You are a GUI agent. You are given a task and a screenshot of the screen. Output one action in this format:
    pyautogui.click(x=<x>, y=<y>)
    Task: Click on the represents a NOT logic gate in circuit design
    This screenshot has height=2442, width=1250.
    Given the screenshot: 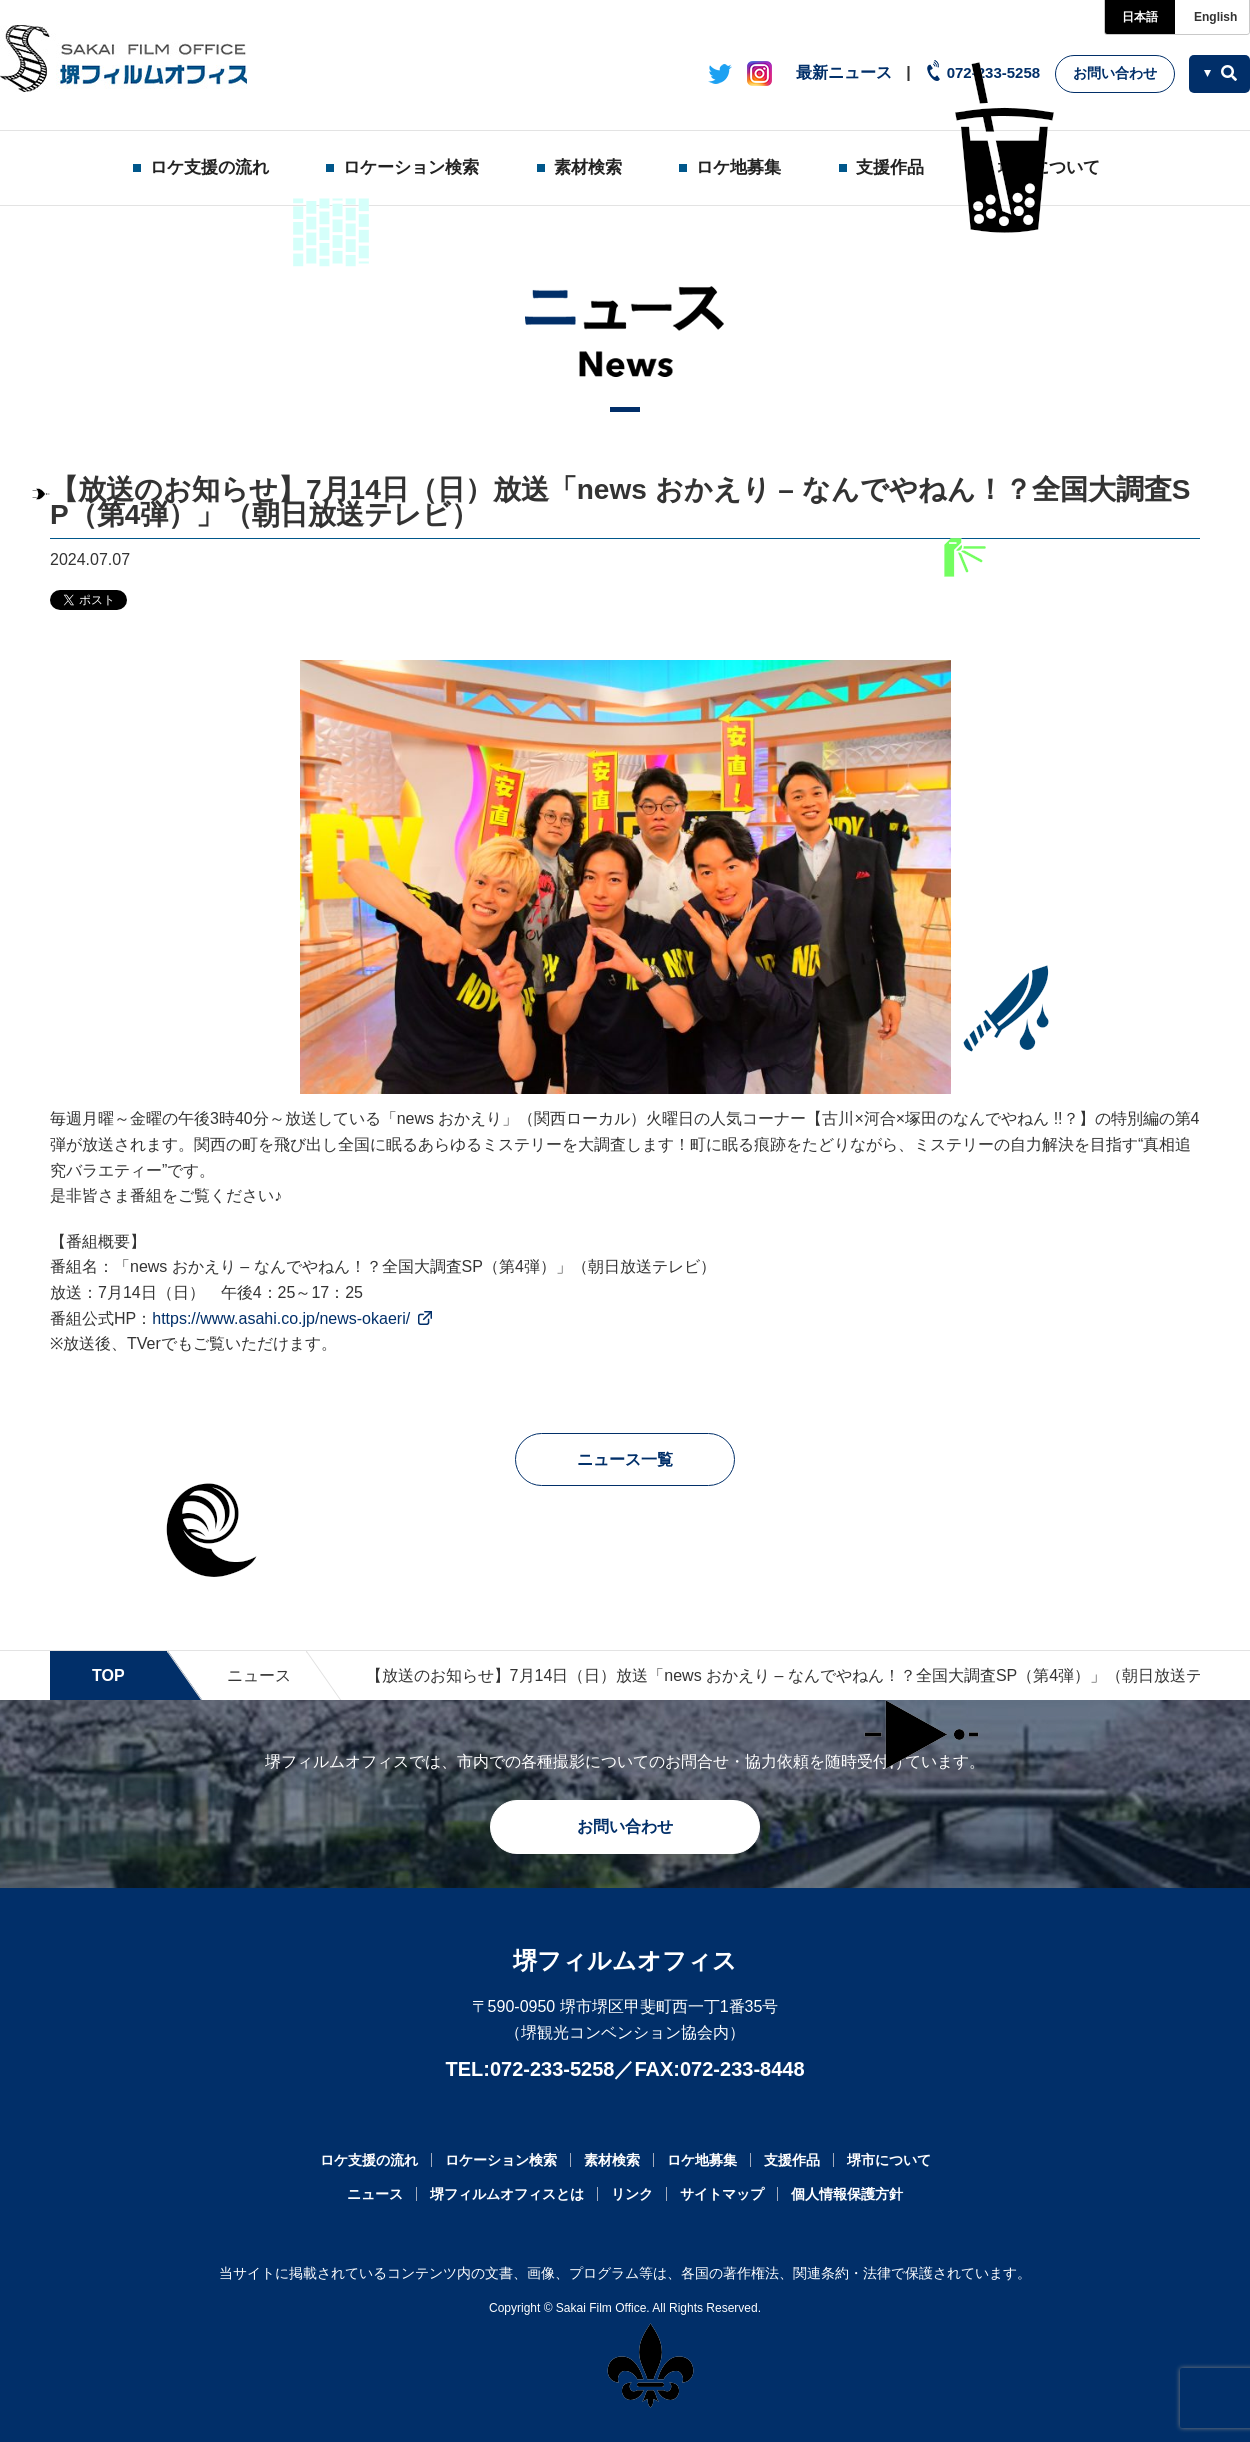 What is the action you would take?
    pyautogui.click(x=921, y=1734)
    